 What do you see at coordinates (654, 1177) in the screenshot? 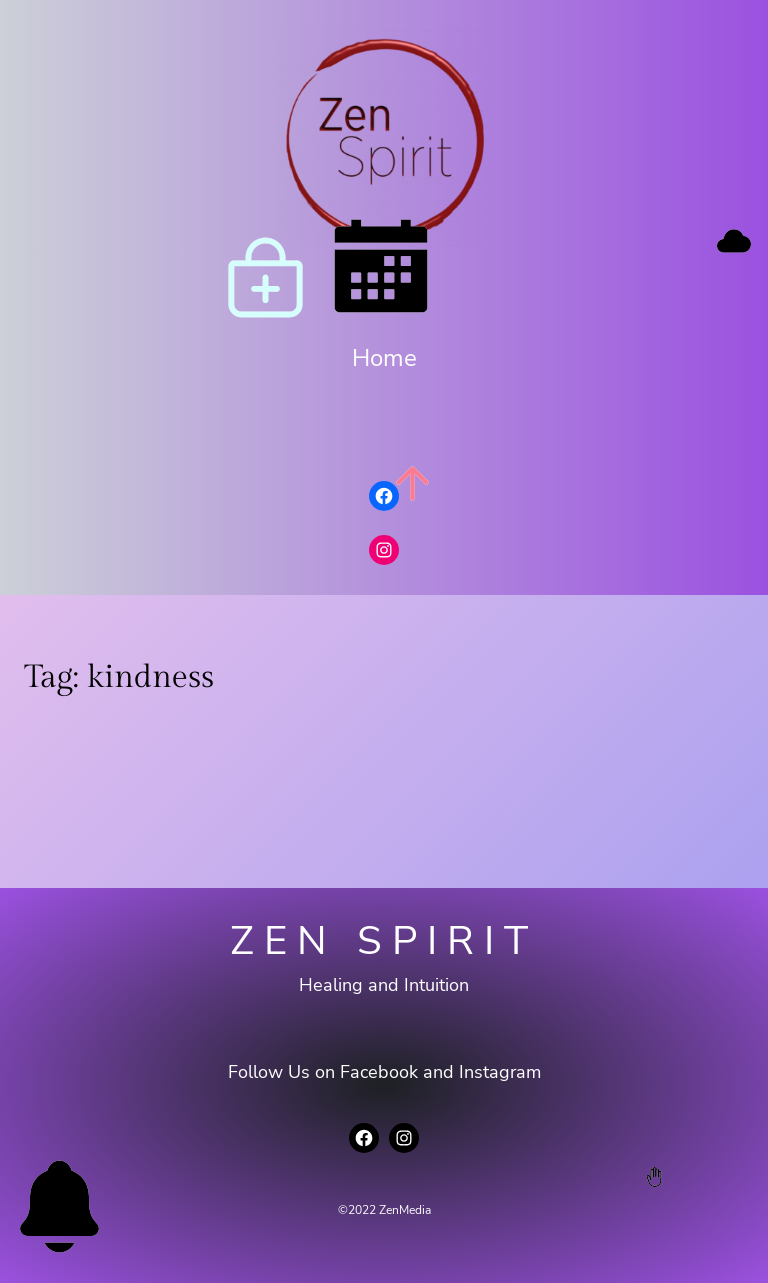
I see `stop or halt an action` at bounding box center [654, 1177].